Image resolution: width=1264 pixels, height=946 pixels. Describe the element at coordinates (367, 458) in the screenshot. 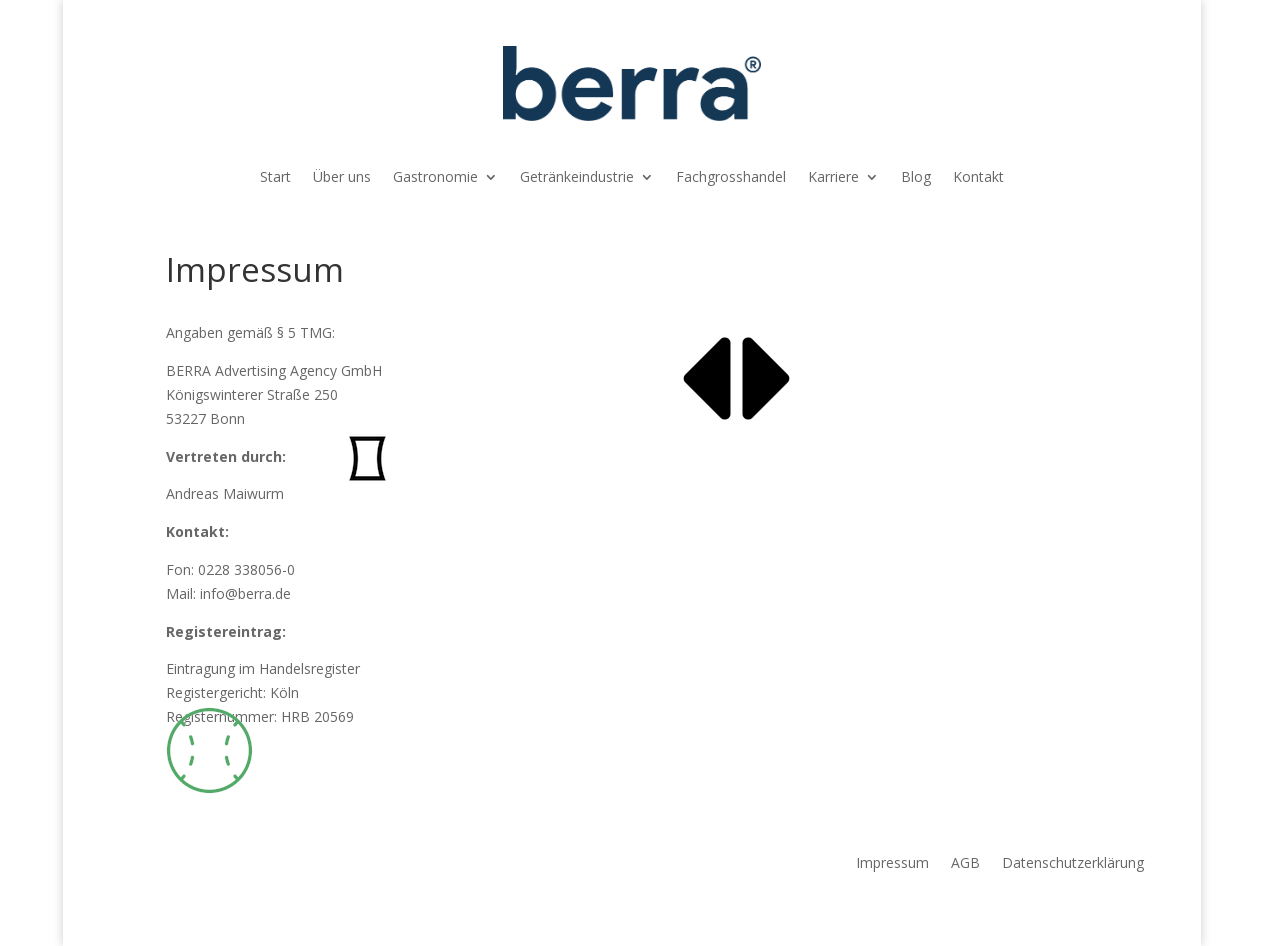

I see `switch to vertical panorama capture mode` at that location.